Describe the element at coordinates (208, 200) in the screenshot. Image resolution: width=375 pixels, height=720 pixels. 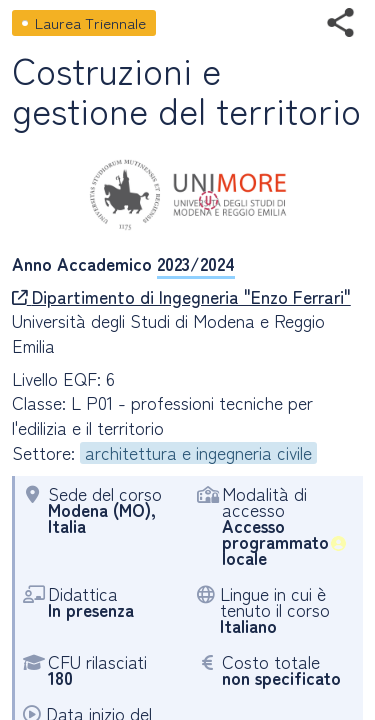
I see `indicates an unverified or pending user account` at that location.